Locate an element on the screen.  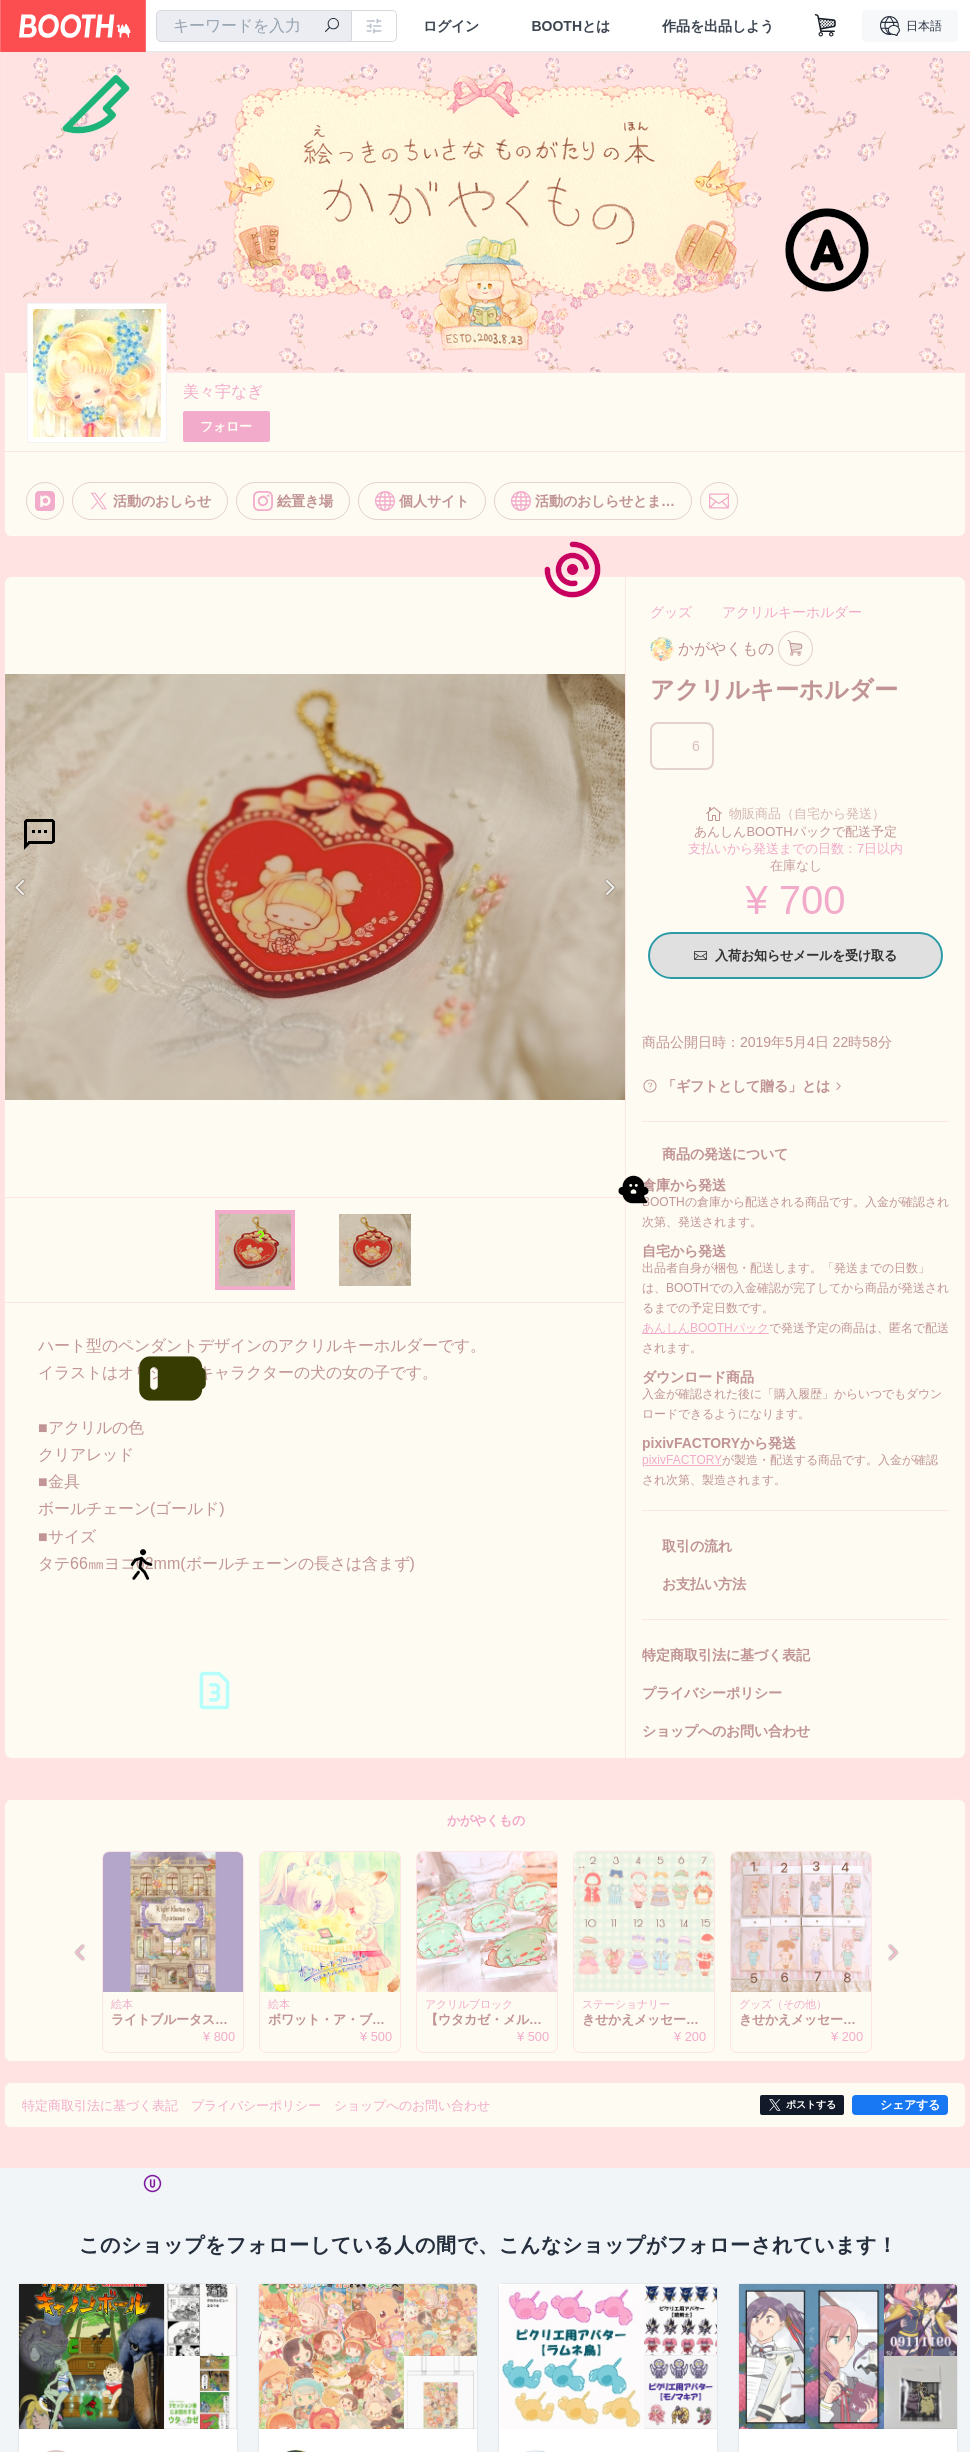
indicates low battery level is located at coordinates (172, 1378).